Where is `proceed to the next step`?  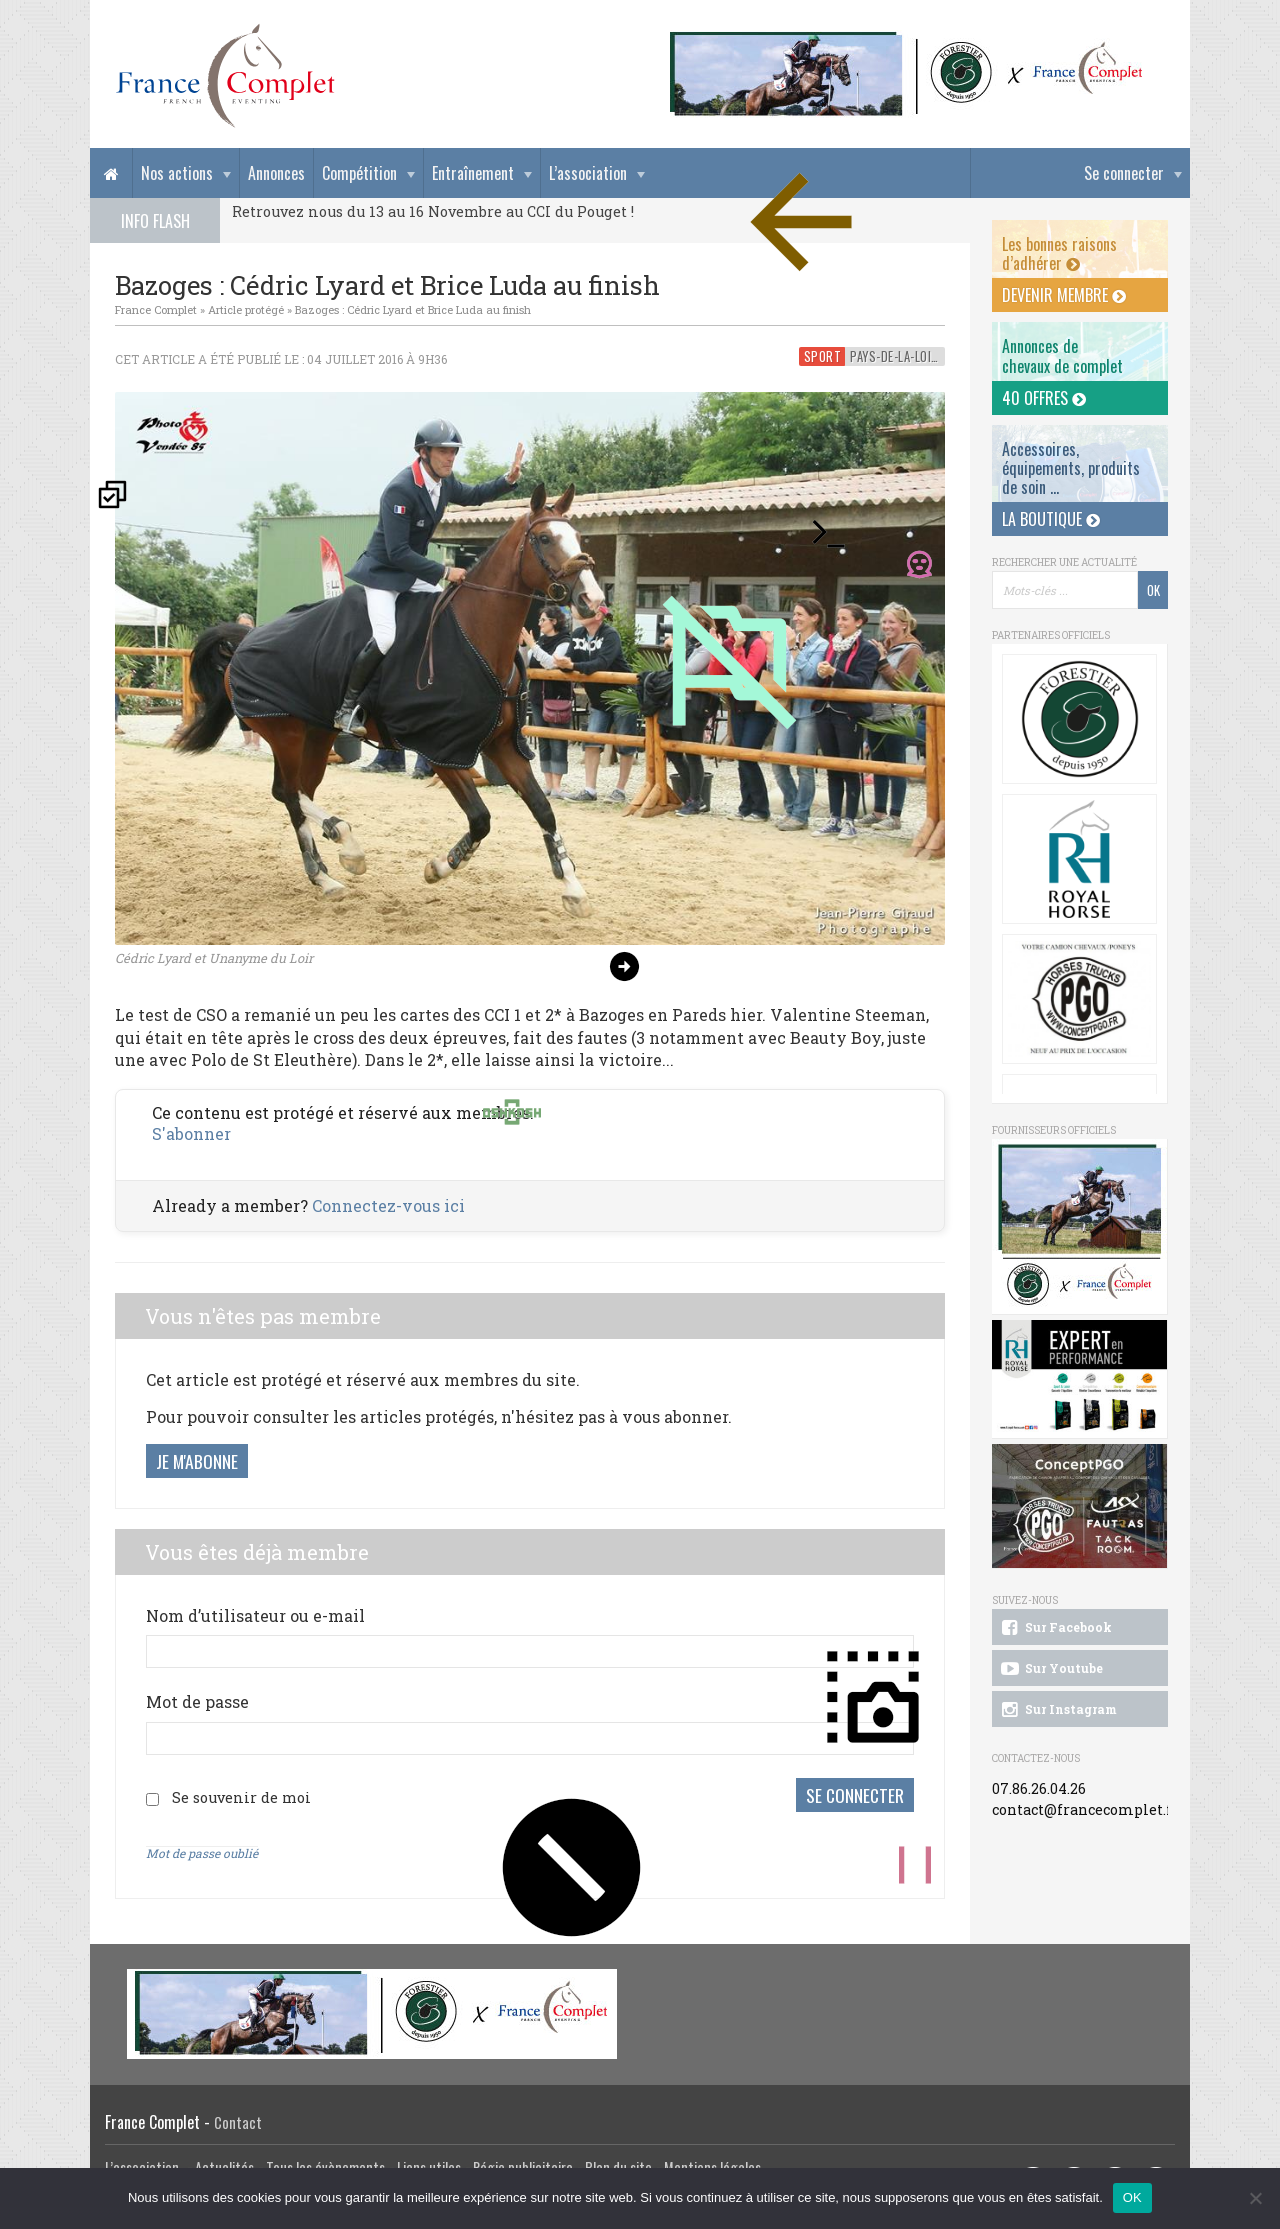
proceed to the next step is located at coordinates (624, 966).